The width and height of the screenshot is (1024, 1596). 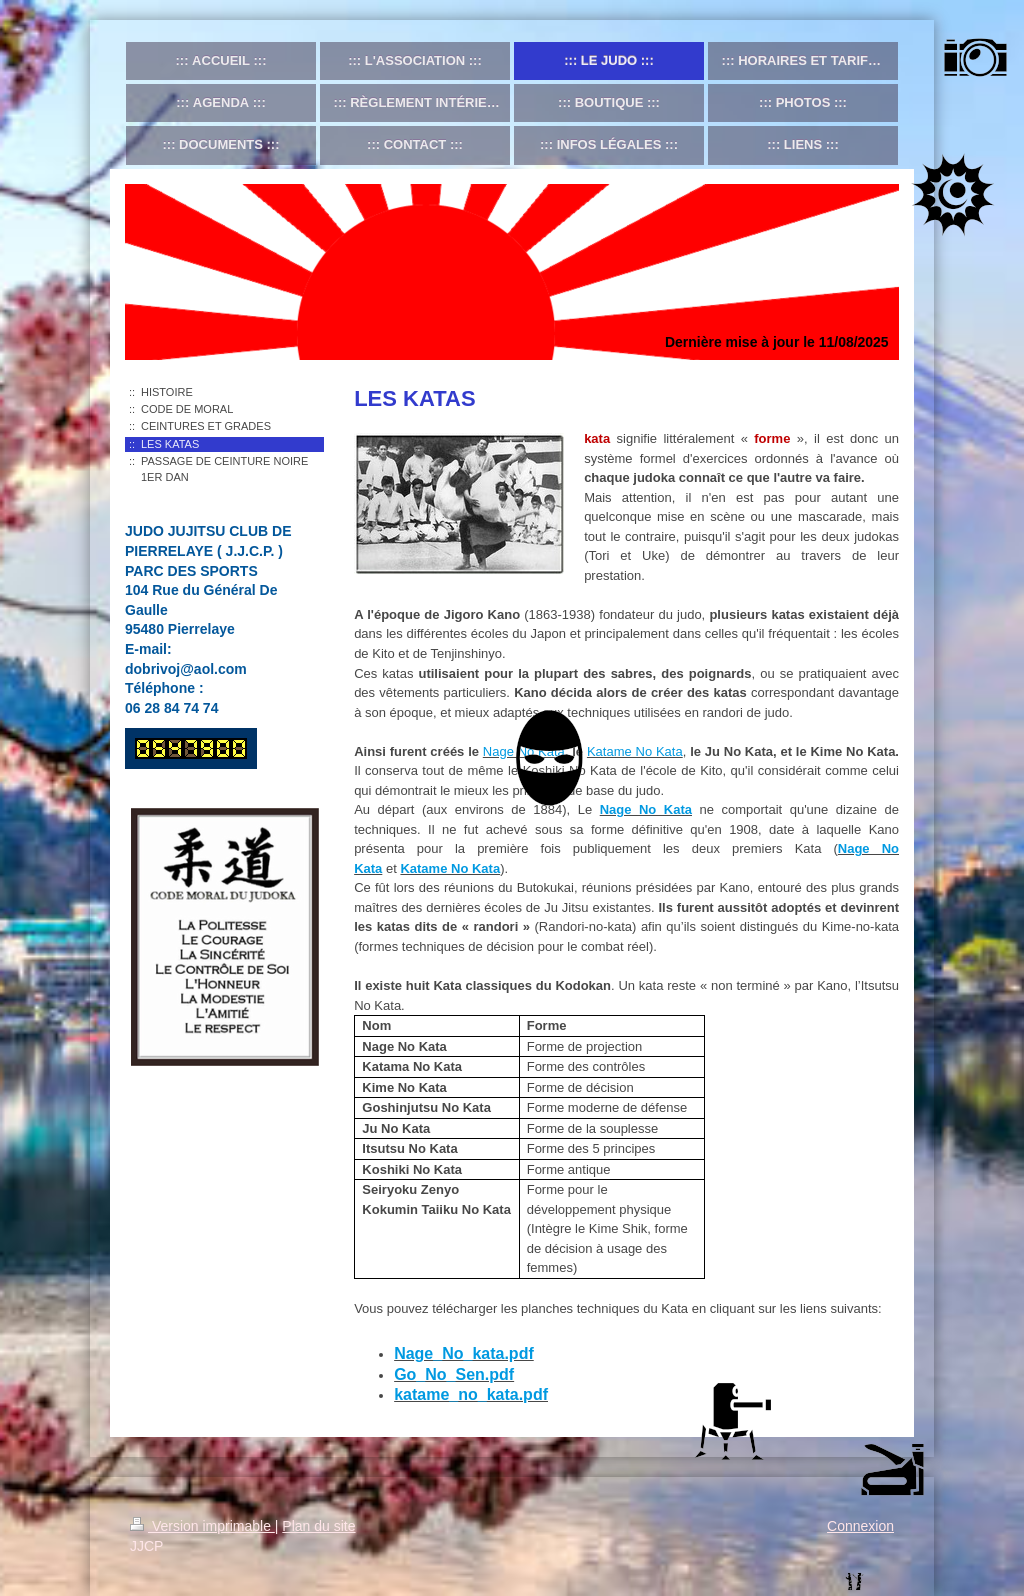 I want to click on take a photo, so click(x=975, y=57).